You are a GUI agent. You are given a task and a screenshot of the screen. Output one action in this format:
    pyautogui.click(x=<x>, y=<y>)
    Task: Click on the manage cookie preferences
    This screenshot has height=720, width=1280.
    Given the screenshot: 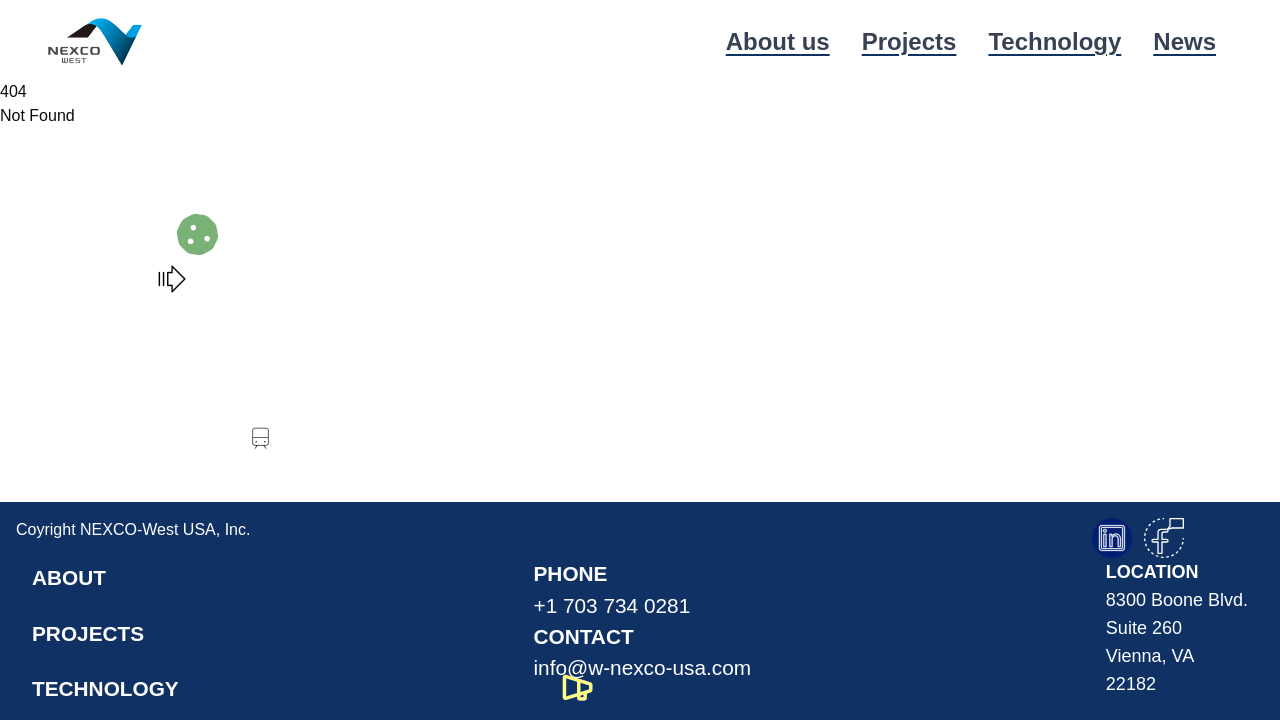 What is the action you would take?
    pyautogui.click(x=197, y=234)
    